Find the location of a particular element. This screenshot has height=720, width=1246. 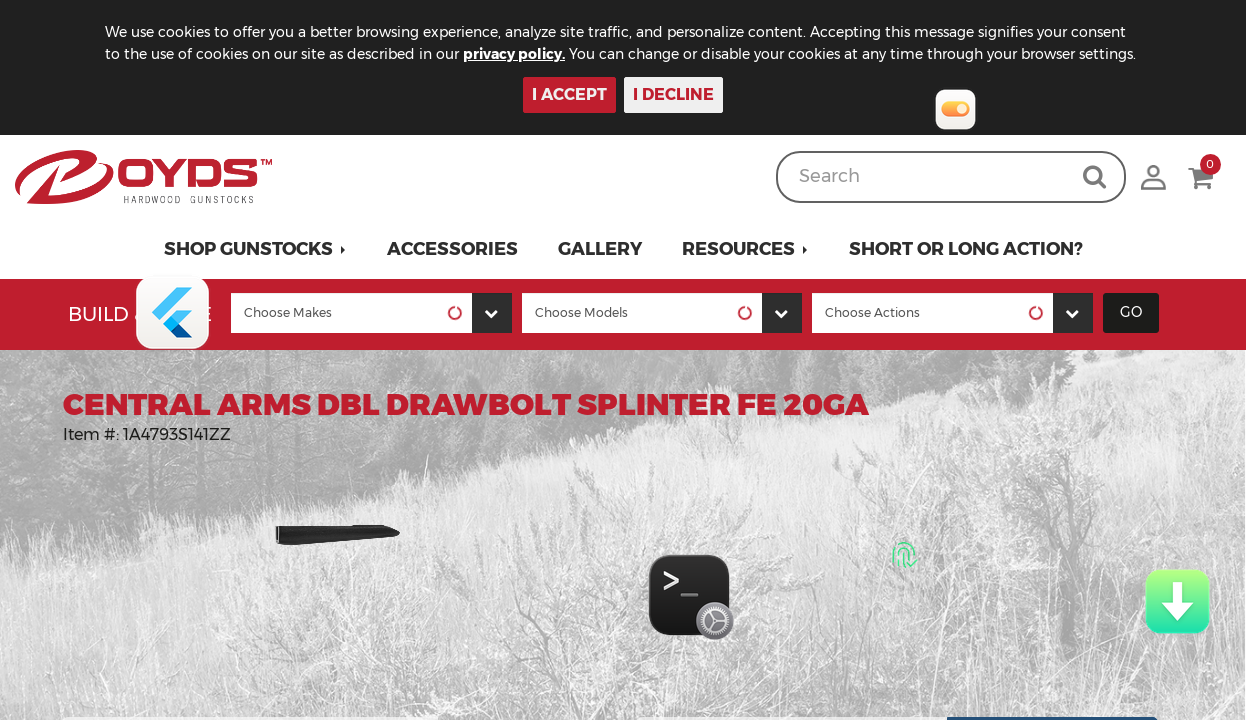

open system control center settings is located at coordinates (955, 109).